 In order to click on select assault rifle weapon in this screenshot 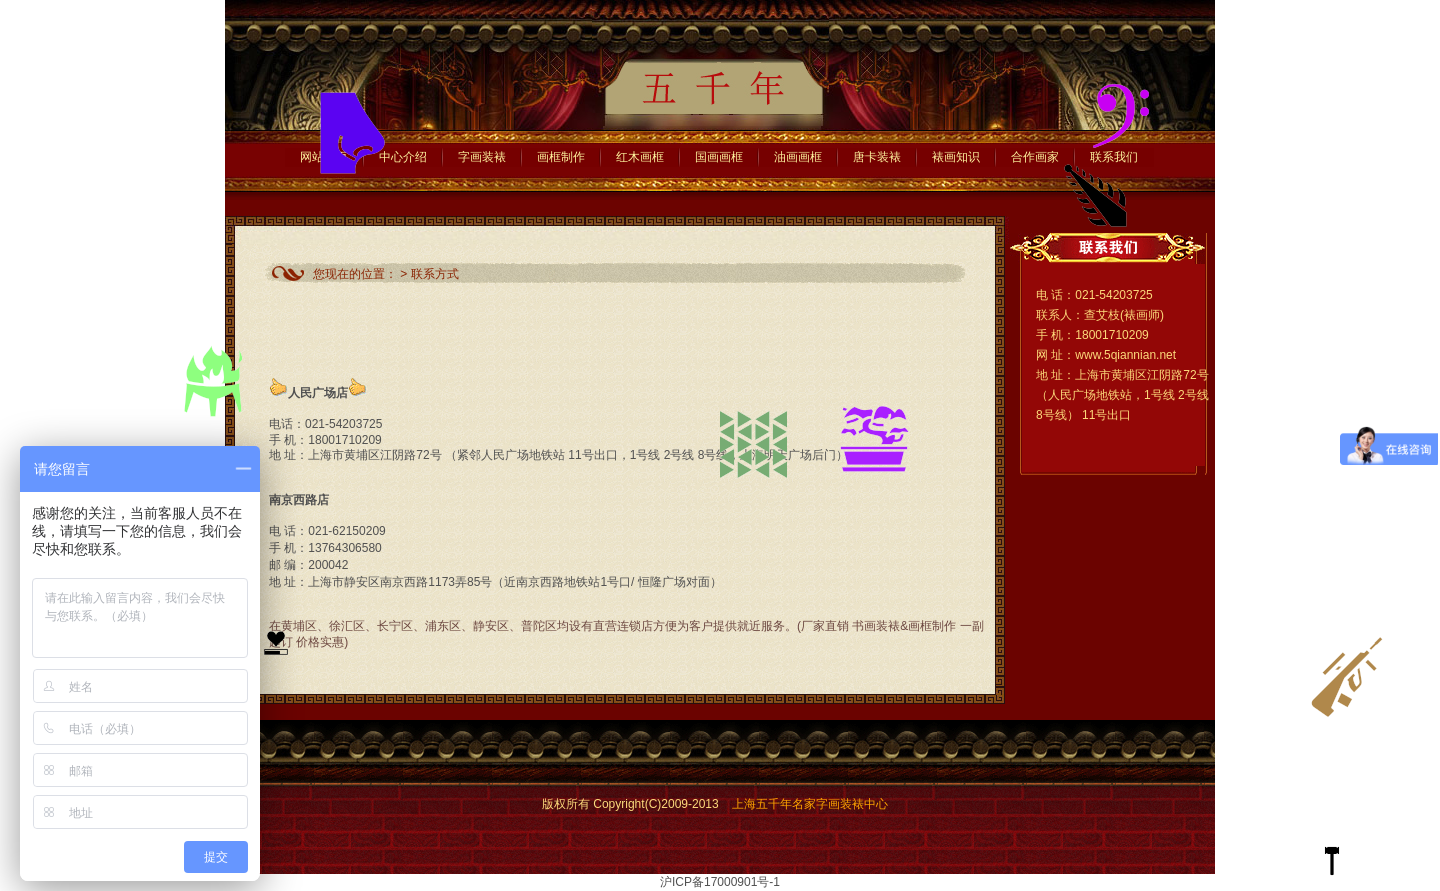, I will do `click(1347, 677)`.